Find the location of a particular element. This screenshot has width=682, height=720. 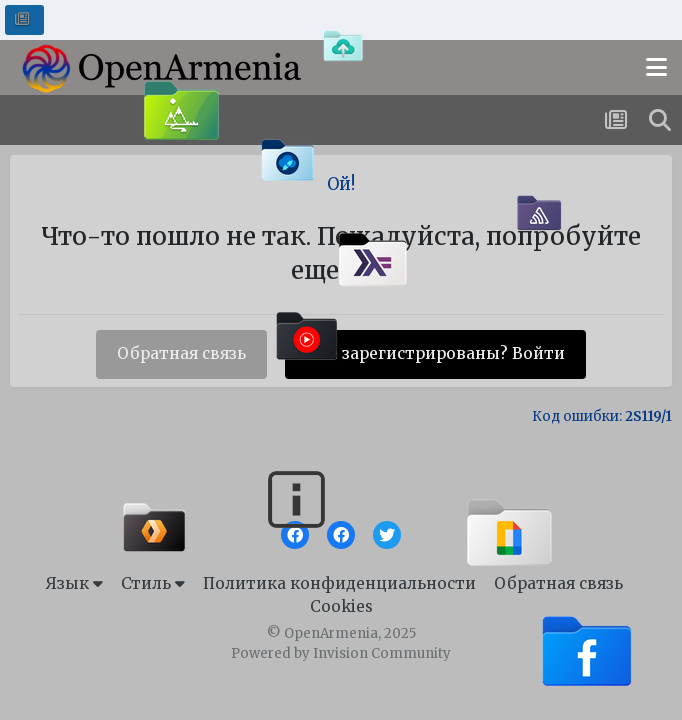

open cloudflare workers project folder is located at coordinates (154, 529).